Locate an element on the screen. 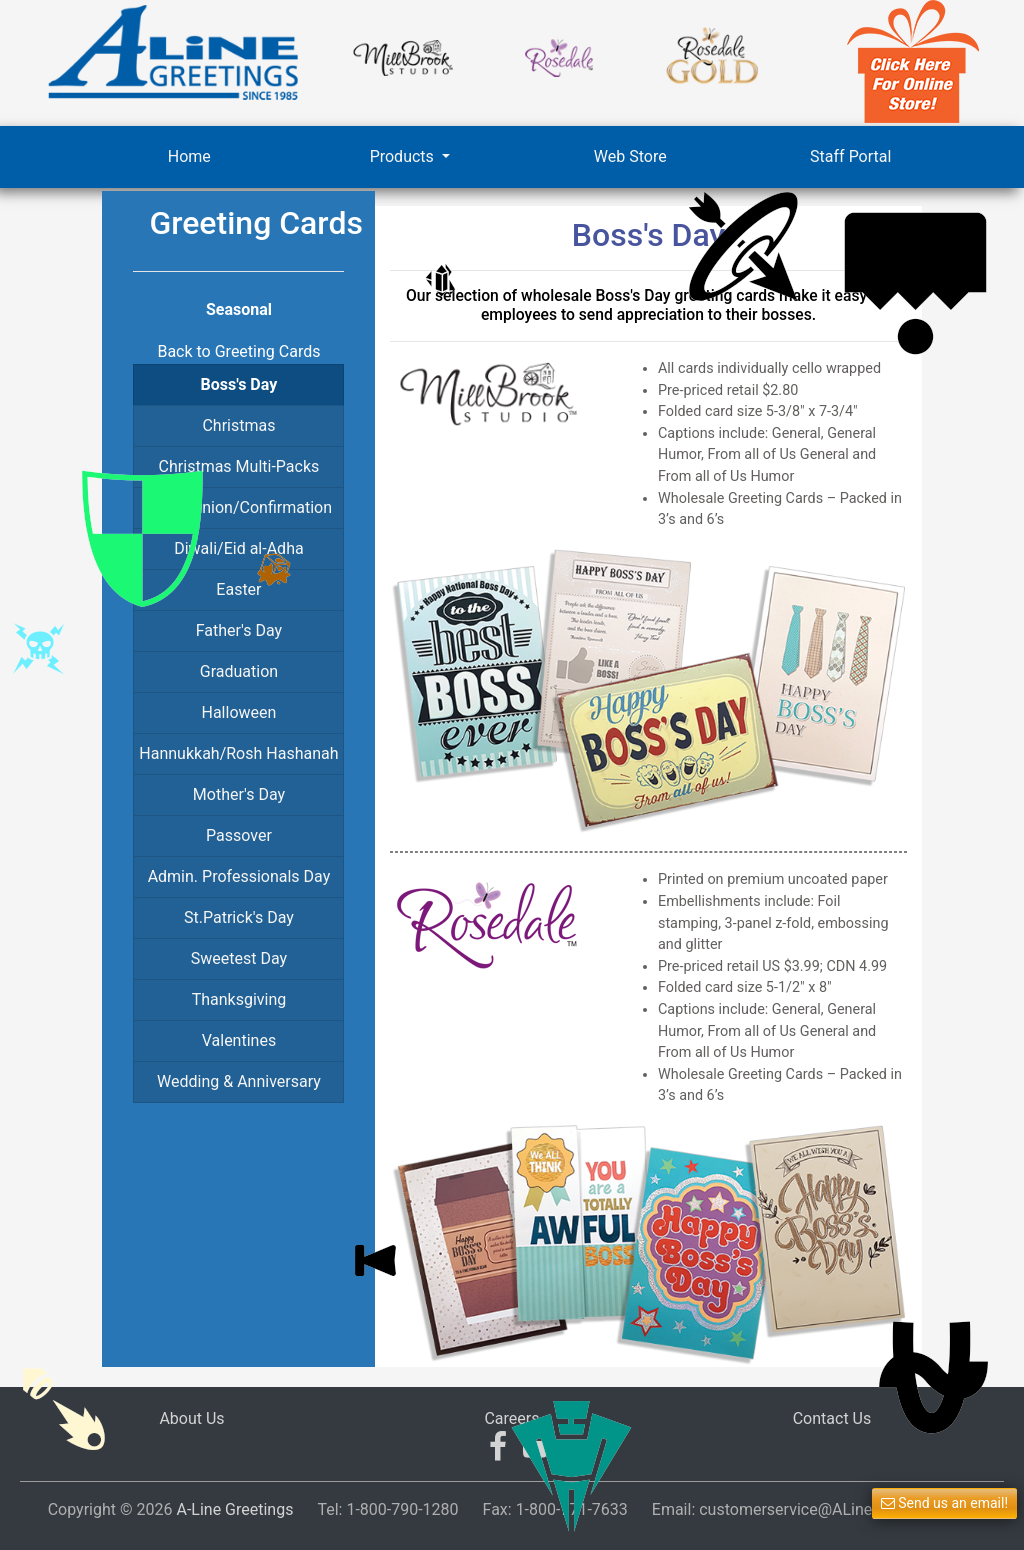  collect or interact with a magic crystal item is located at coordinates (441, 280).